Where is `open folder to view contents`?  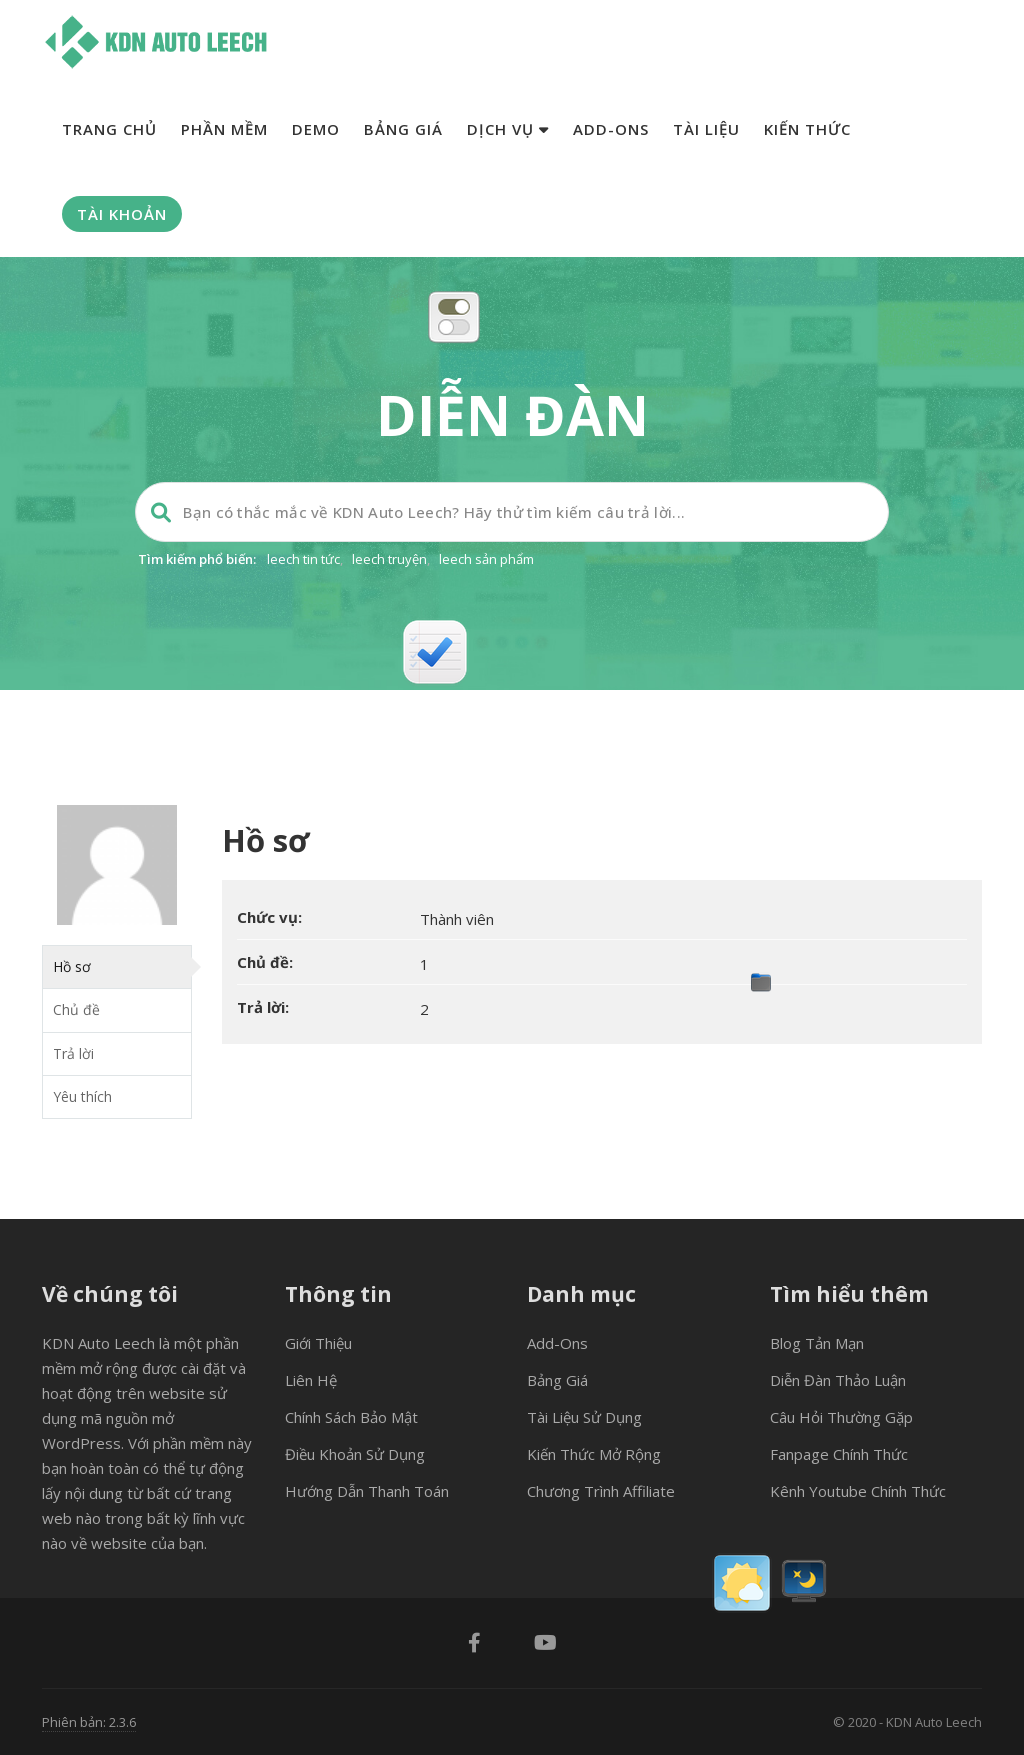
open folder to view contents is located at coordinates (761, 982).